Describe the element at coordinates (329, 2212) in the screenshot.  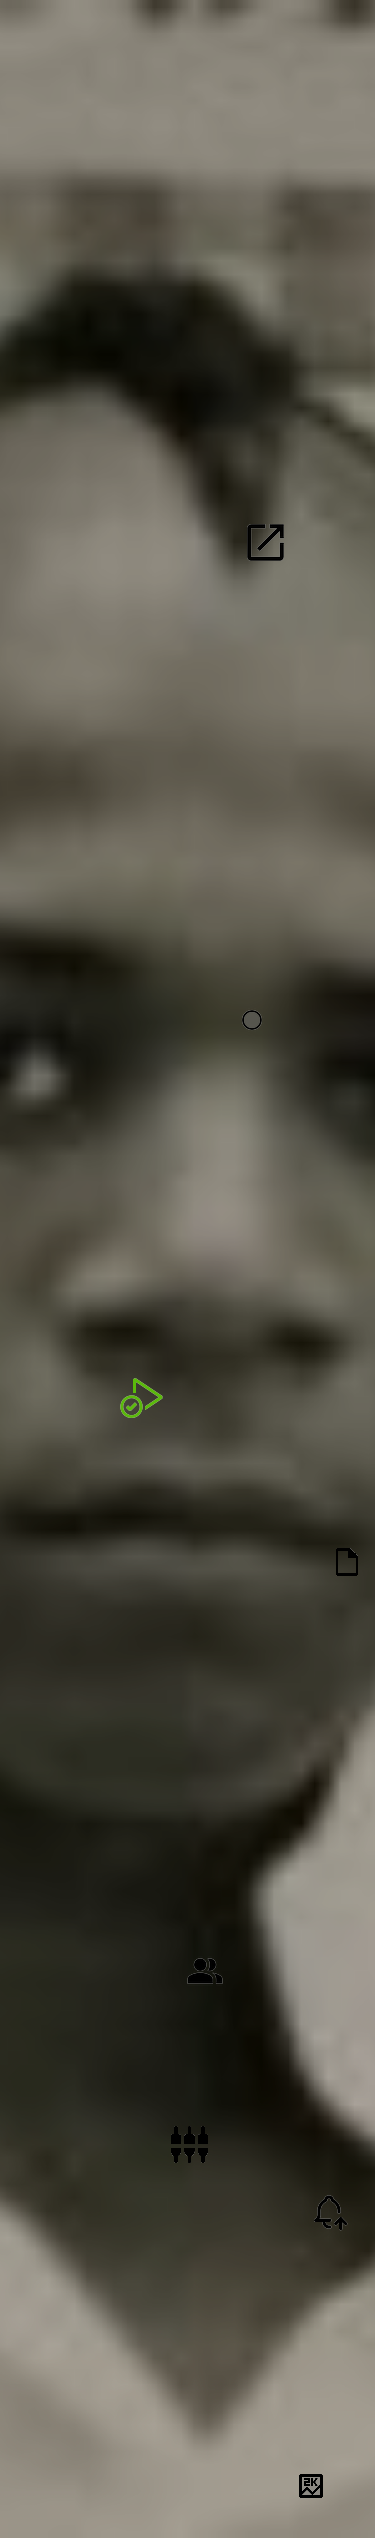
I see `upload or export notification settings` at that location.